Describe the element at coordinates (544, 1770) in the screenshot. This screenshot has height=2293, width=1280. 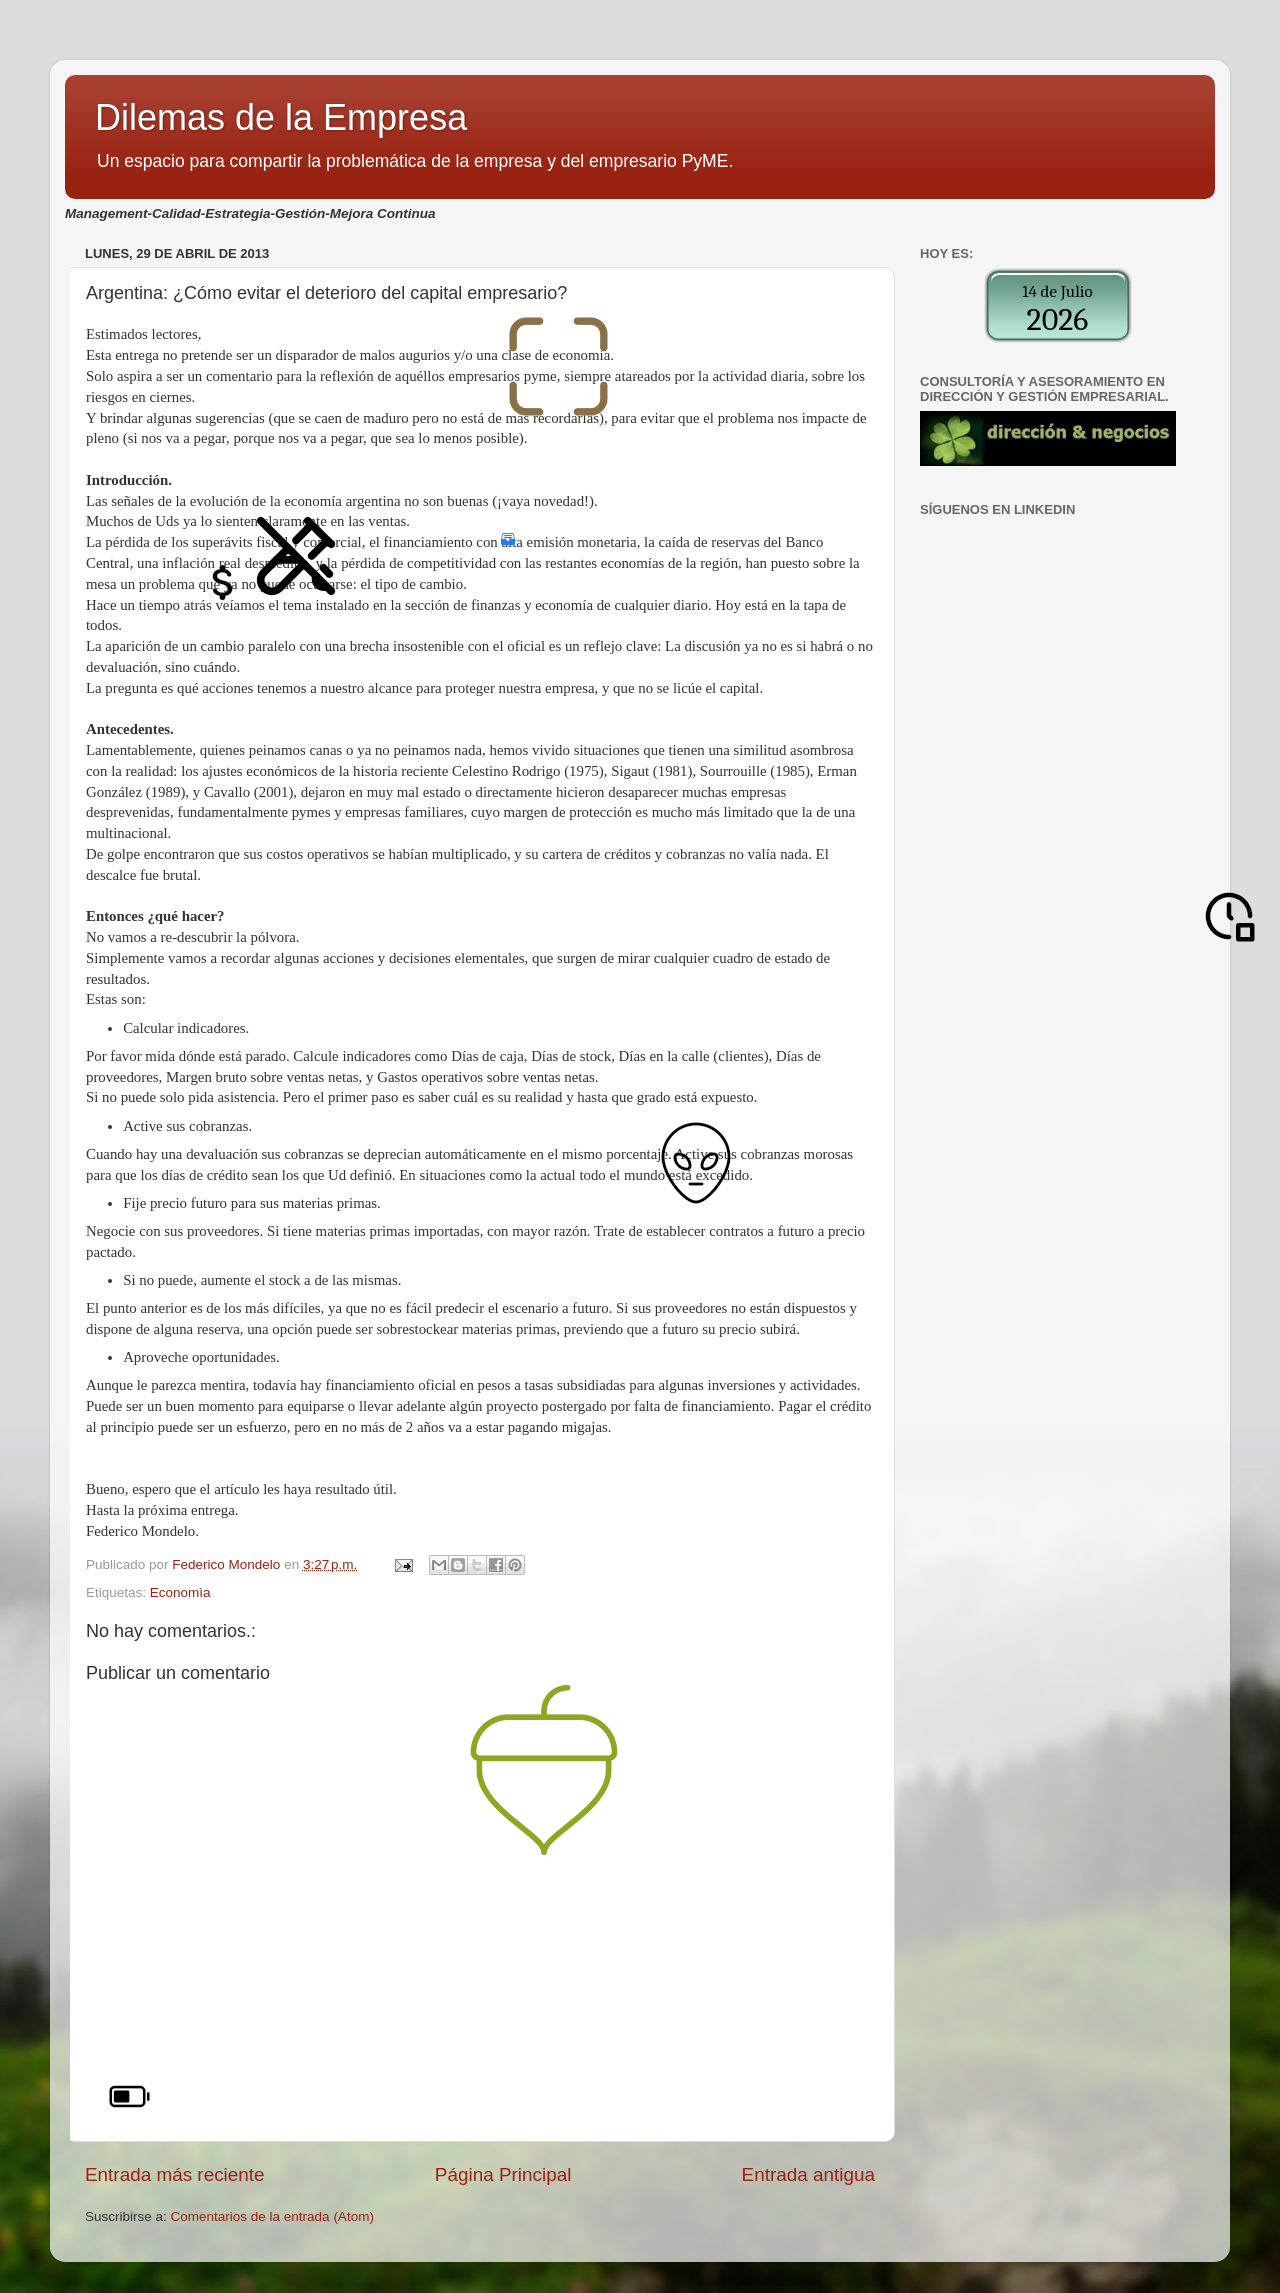
I see `nature or outdoors category indicator` at that location.